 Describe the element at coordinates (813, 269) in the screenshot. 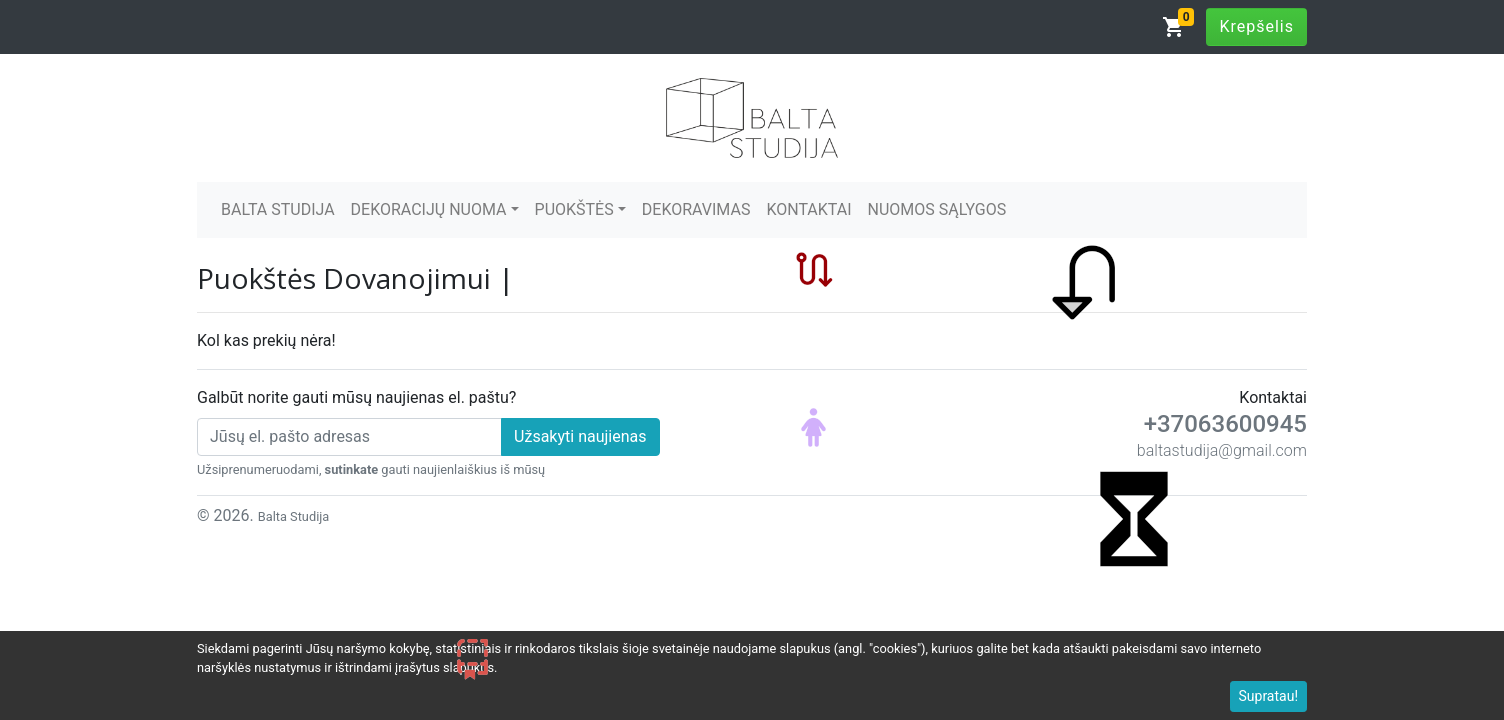

I see `indicates an s-curve or winding path ahead` at that location.